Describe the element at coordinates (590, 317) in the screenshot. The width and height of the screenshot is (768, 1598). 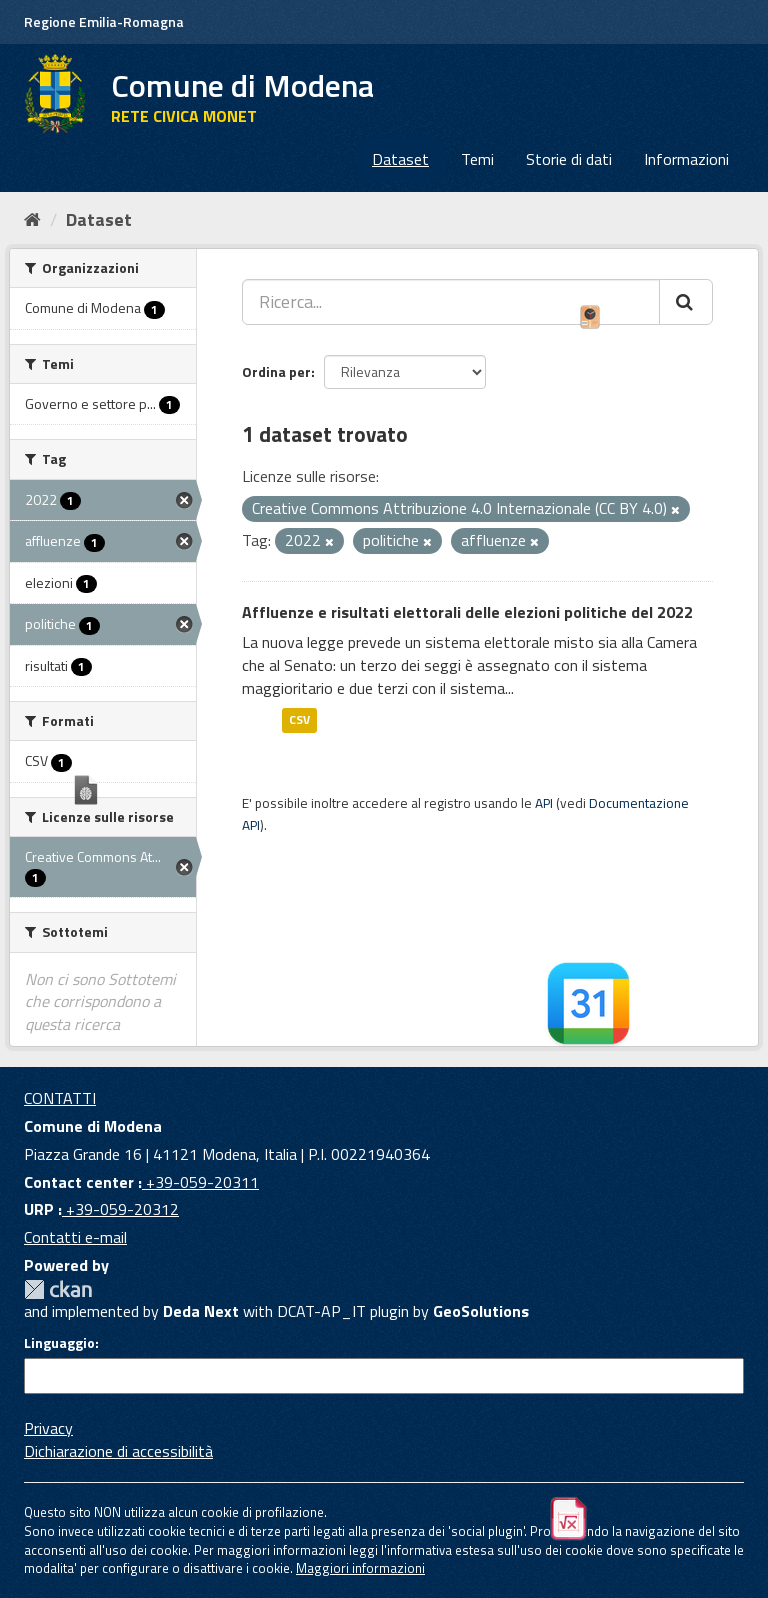
I see `package manager is processing or waiting` at that location.